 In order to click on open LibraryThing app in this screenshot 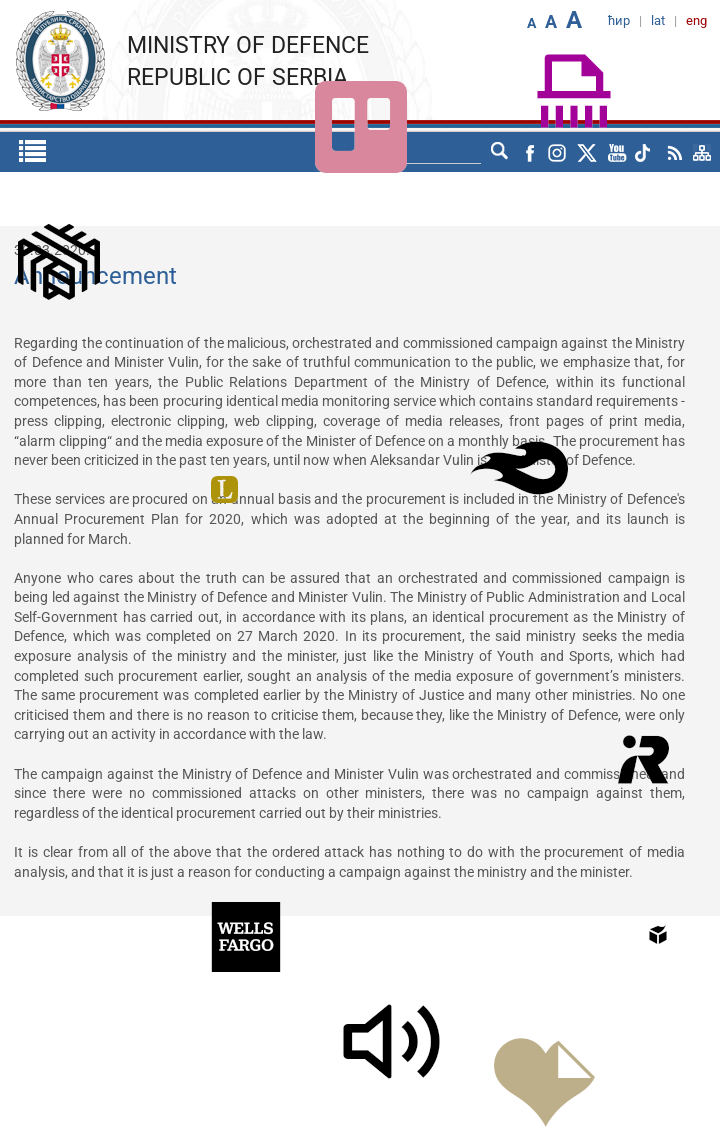, I will do `click(224, 489)`.